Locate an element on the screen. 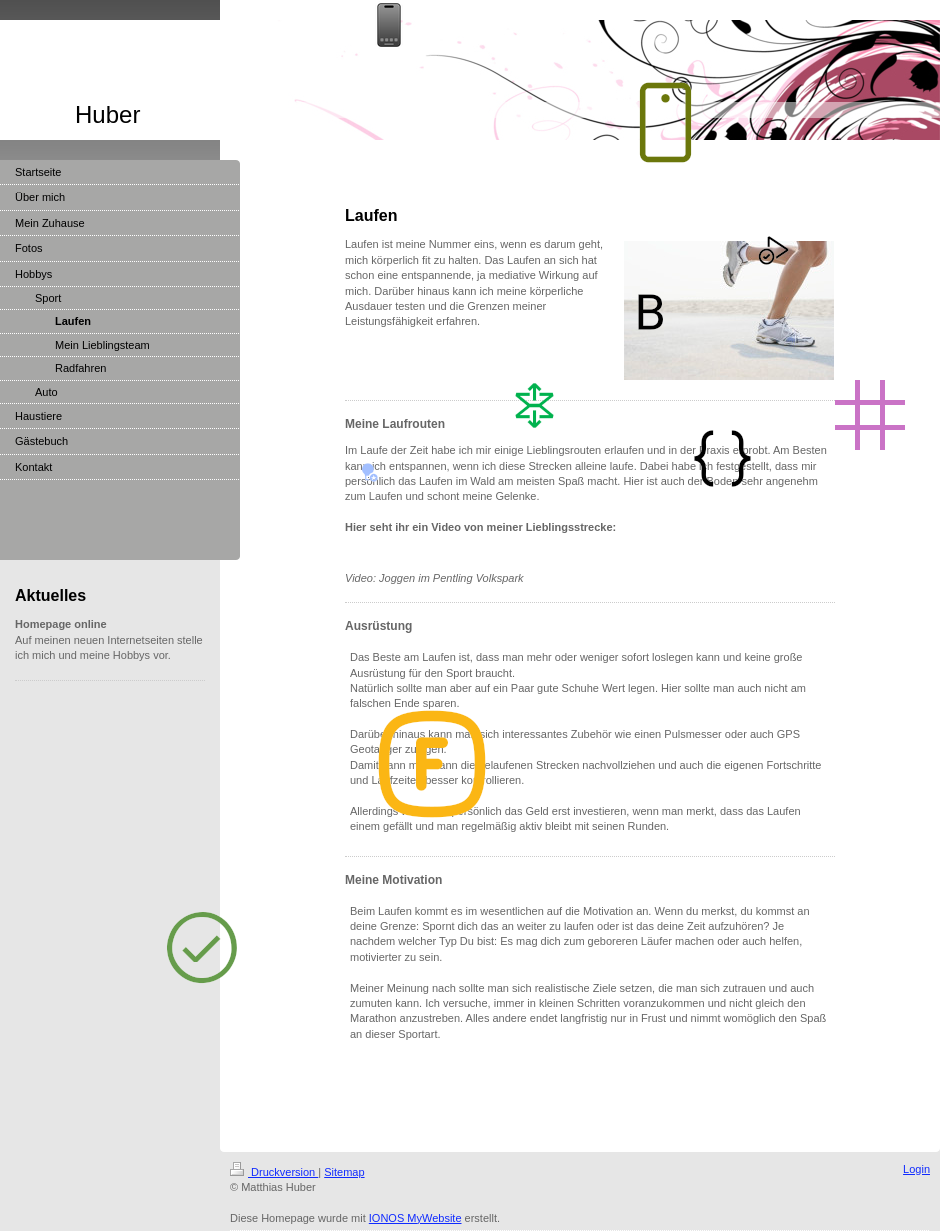 The width and height of the screenshot is (940, 1231). iPhone device icon is located at coordinates (389, 25).